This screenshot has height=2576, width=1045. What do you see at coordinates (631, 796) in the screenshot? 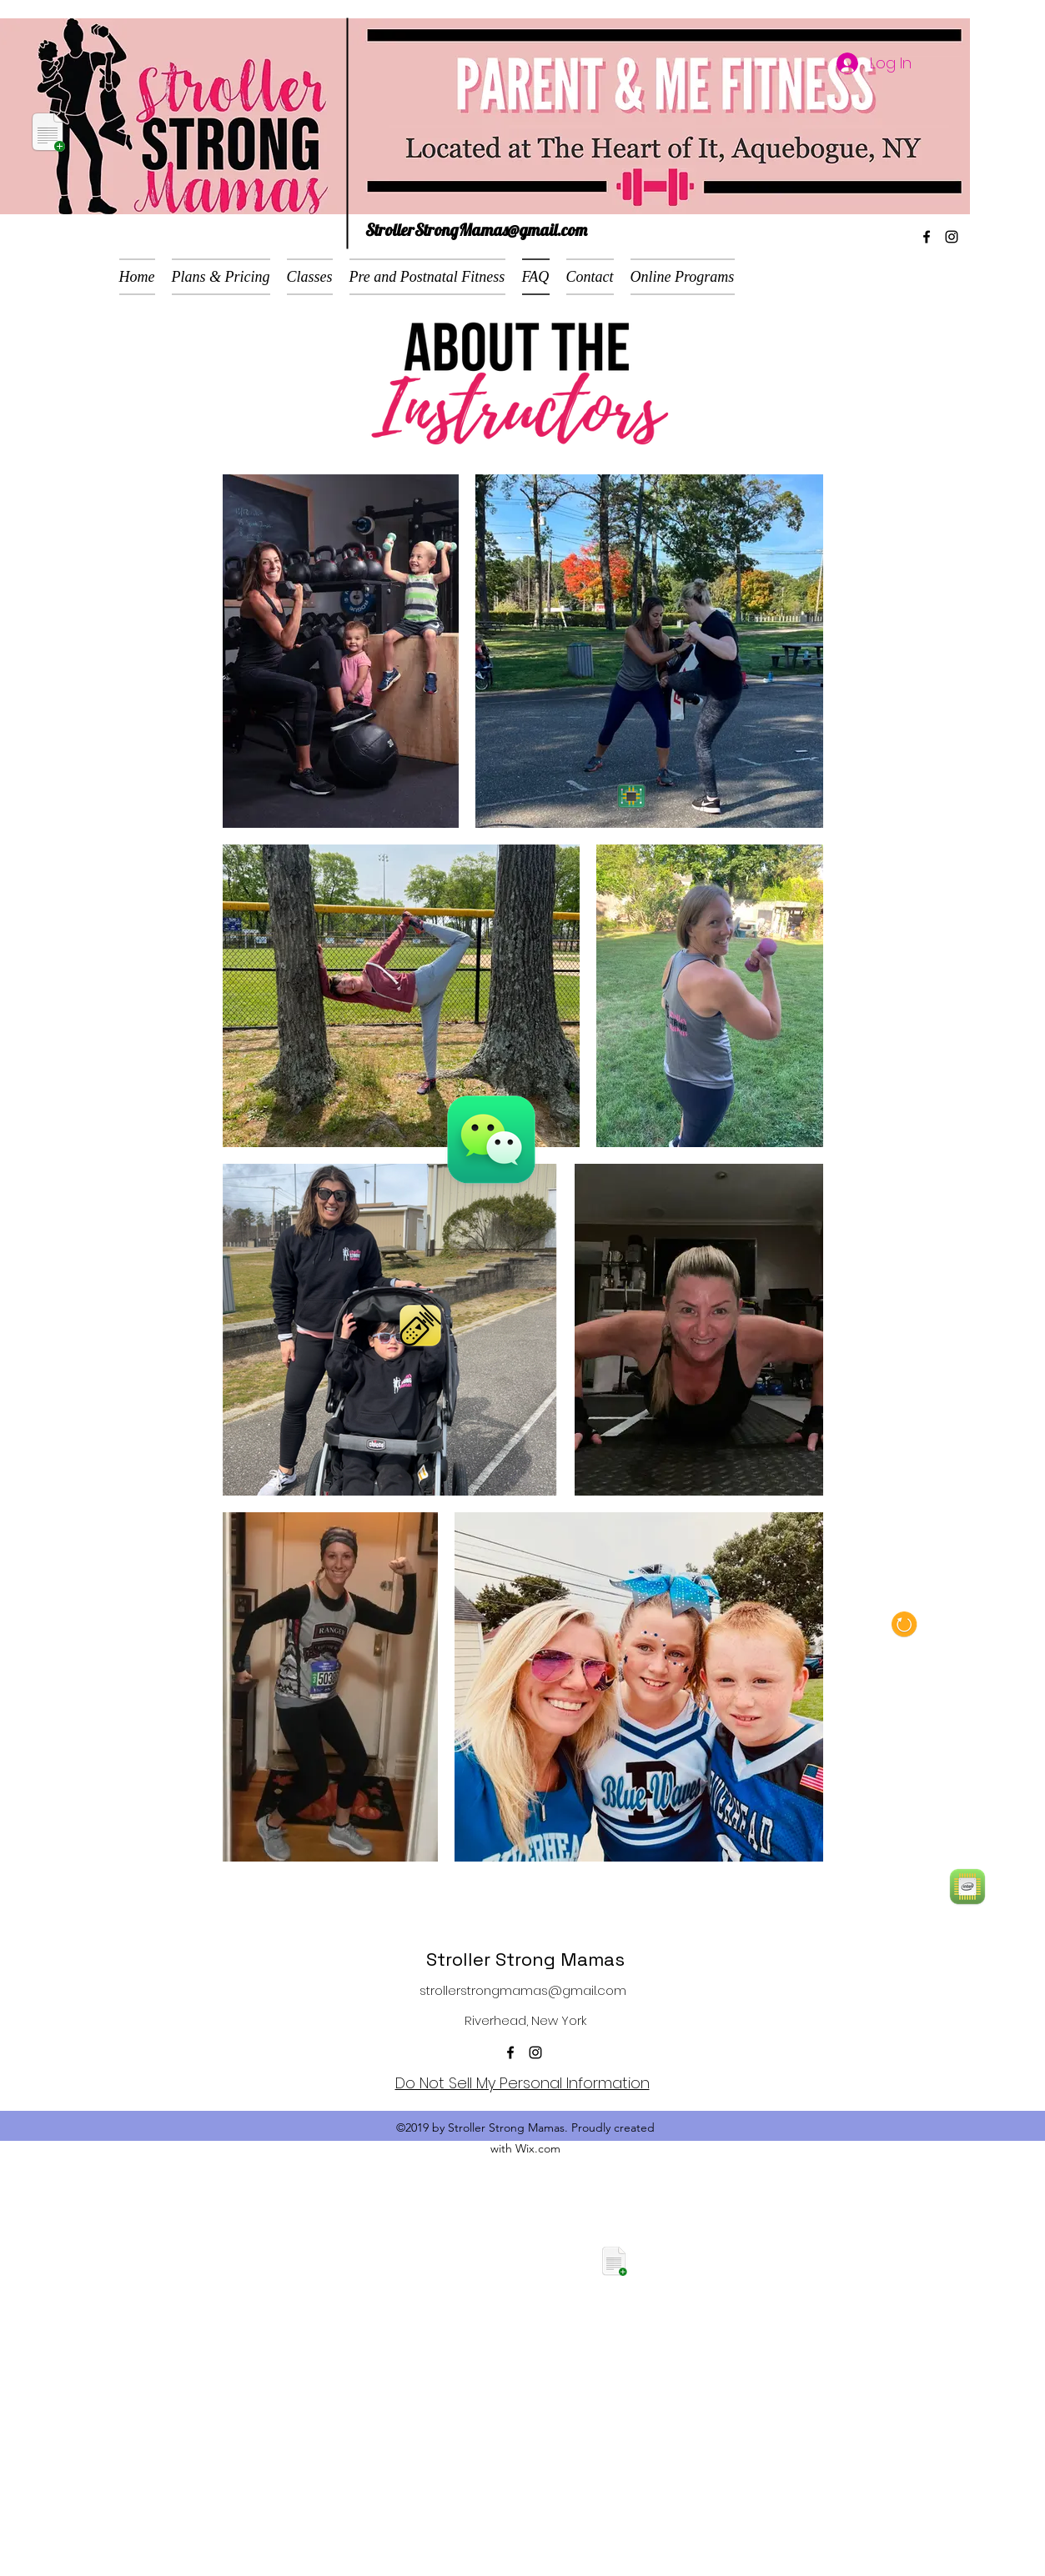
I see `open jockey system configuration app` at bounding box center [631, 796].